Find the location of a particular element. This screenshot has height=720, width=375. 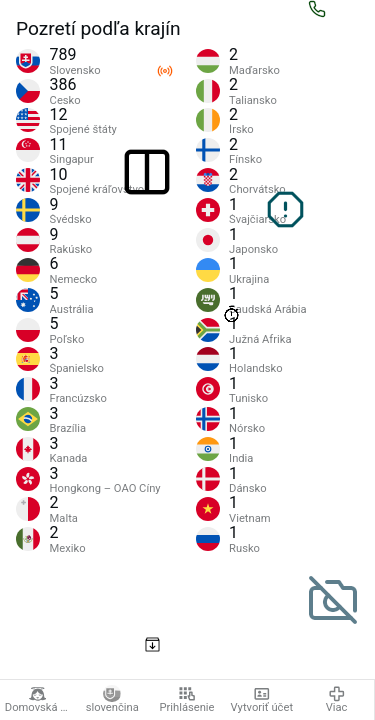

switch to column layout view is located at coordinates (147, 172).